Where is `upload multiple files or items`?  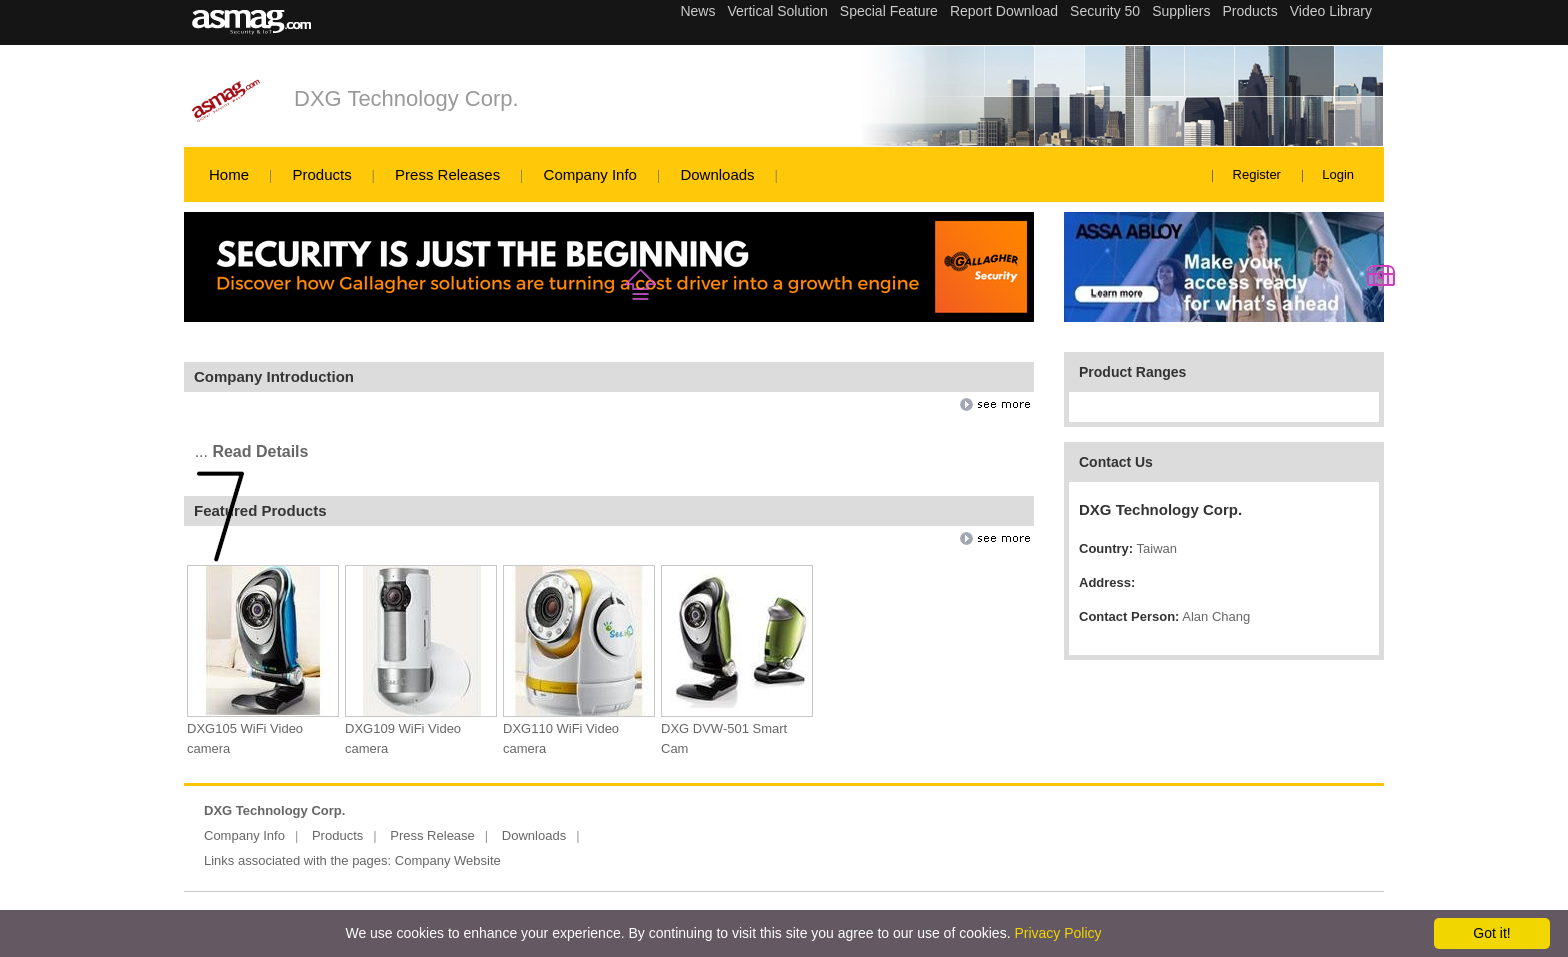
upload multiple files or items is located at coordinates (640, 285).